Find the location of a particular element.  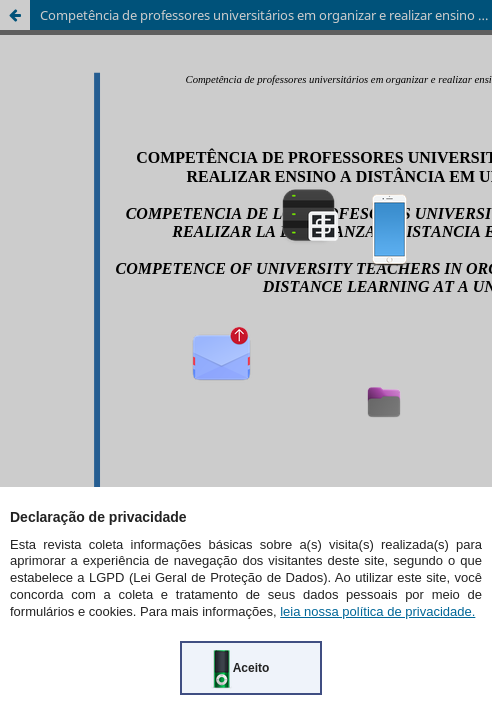

iPod nano device in green is located at coordinates (221, 669).